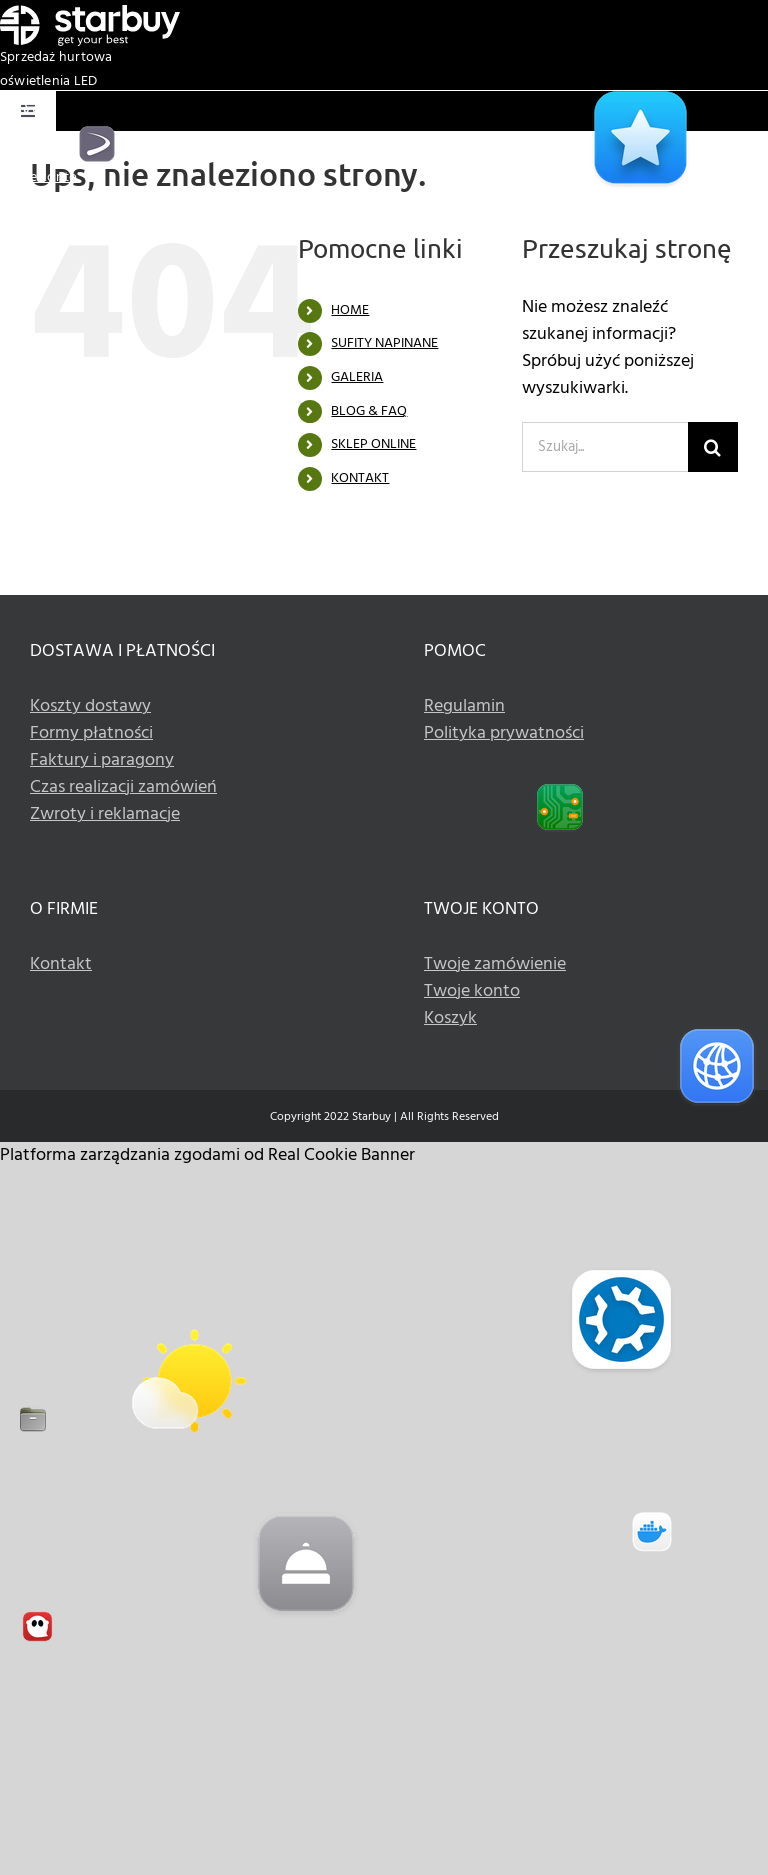 The height and width of the screenshot is (1875, 768). What do you see at coordinates (640, 137) in the screenshot?
I see `open compizconfig settings manager` at bounding box center [640, 137].